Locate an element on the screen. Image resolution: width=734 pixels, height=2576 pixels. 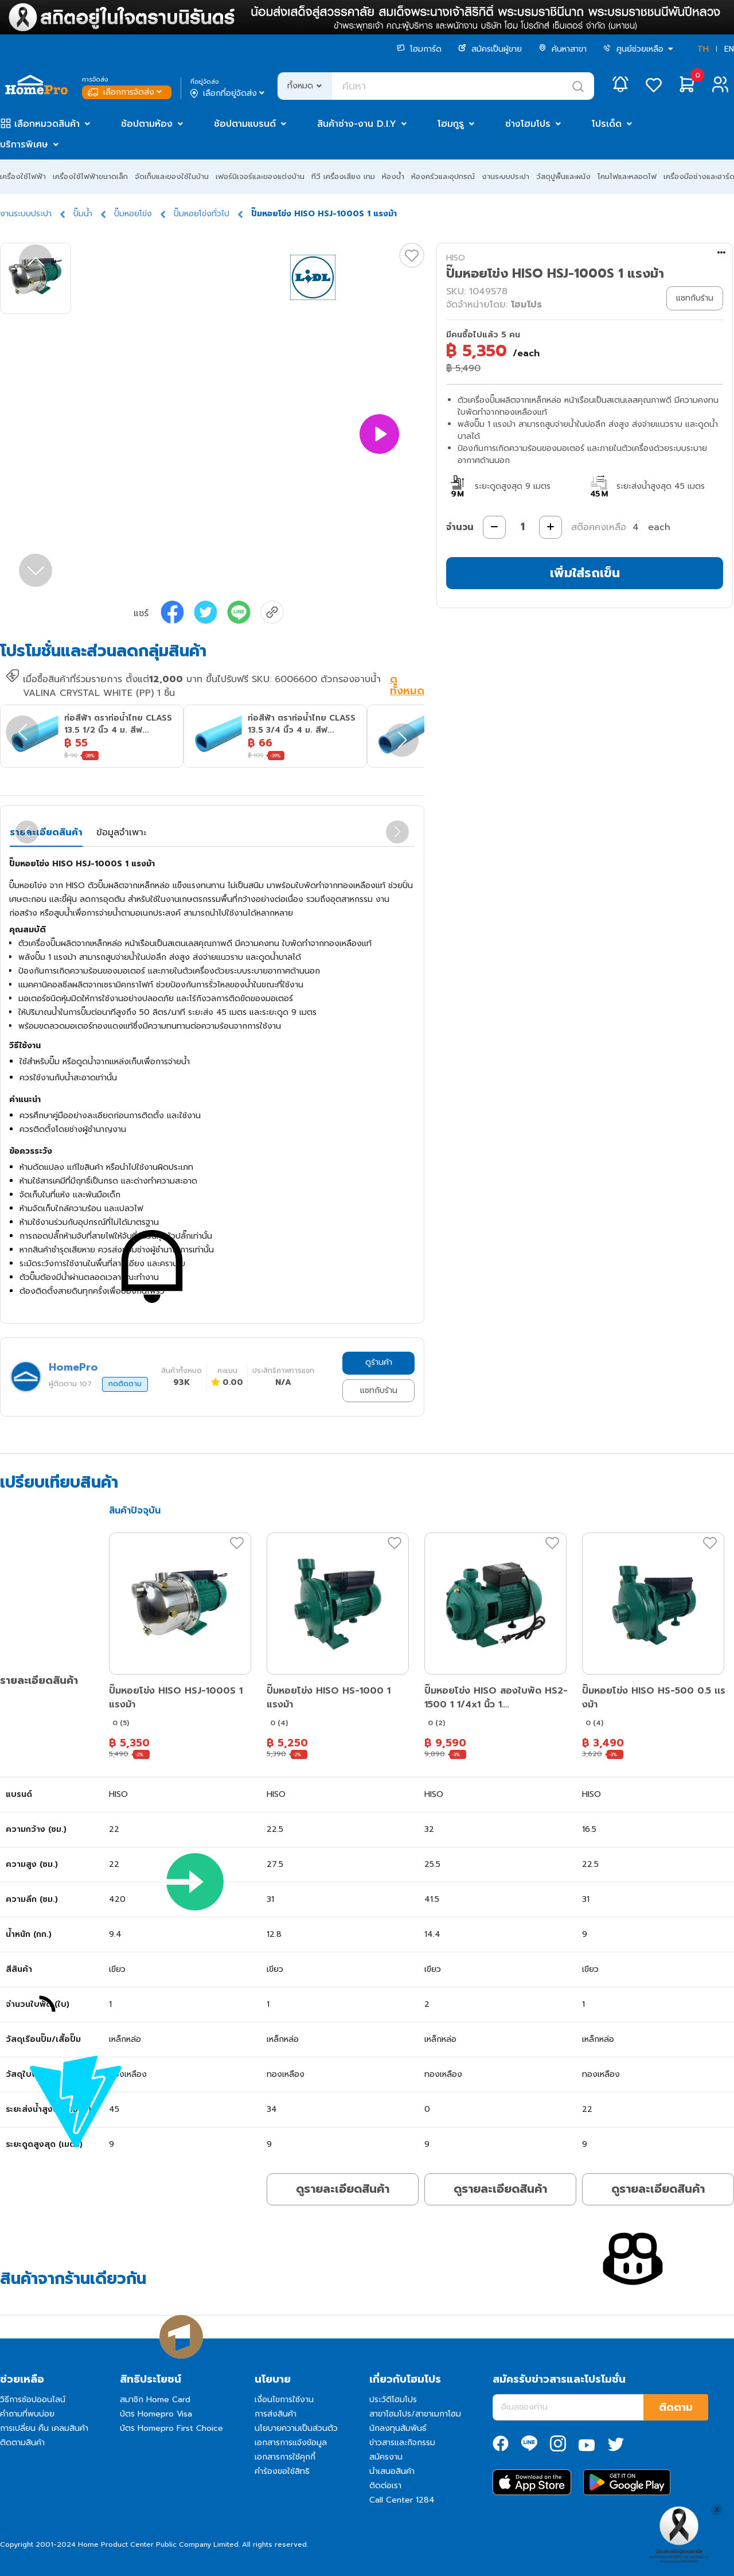
indicates content is loading is located at coordinates (39, 2011).